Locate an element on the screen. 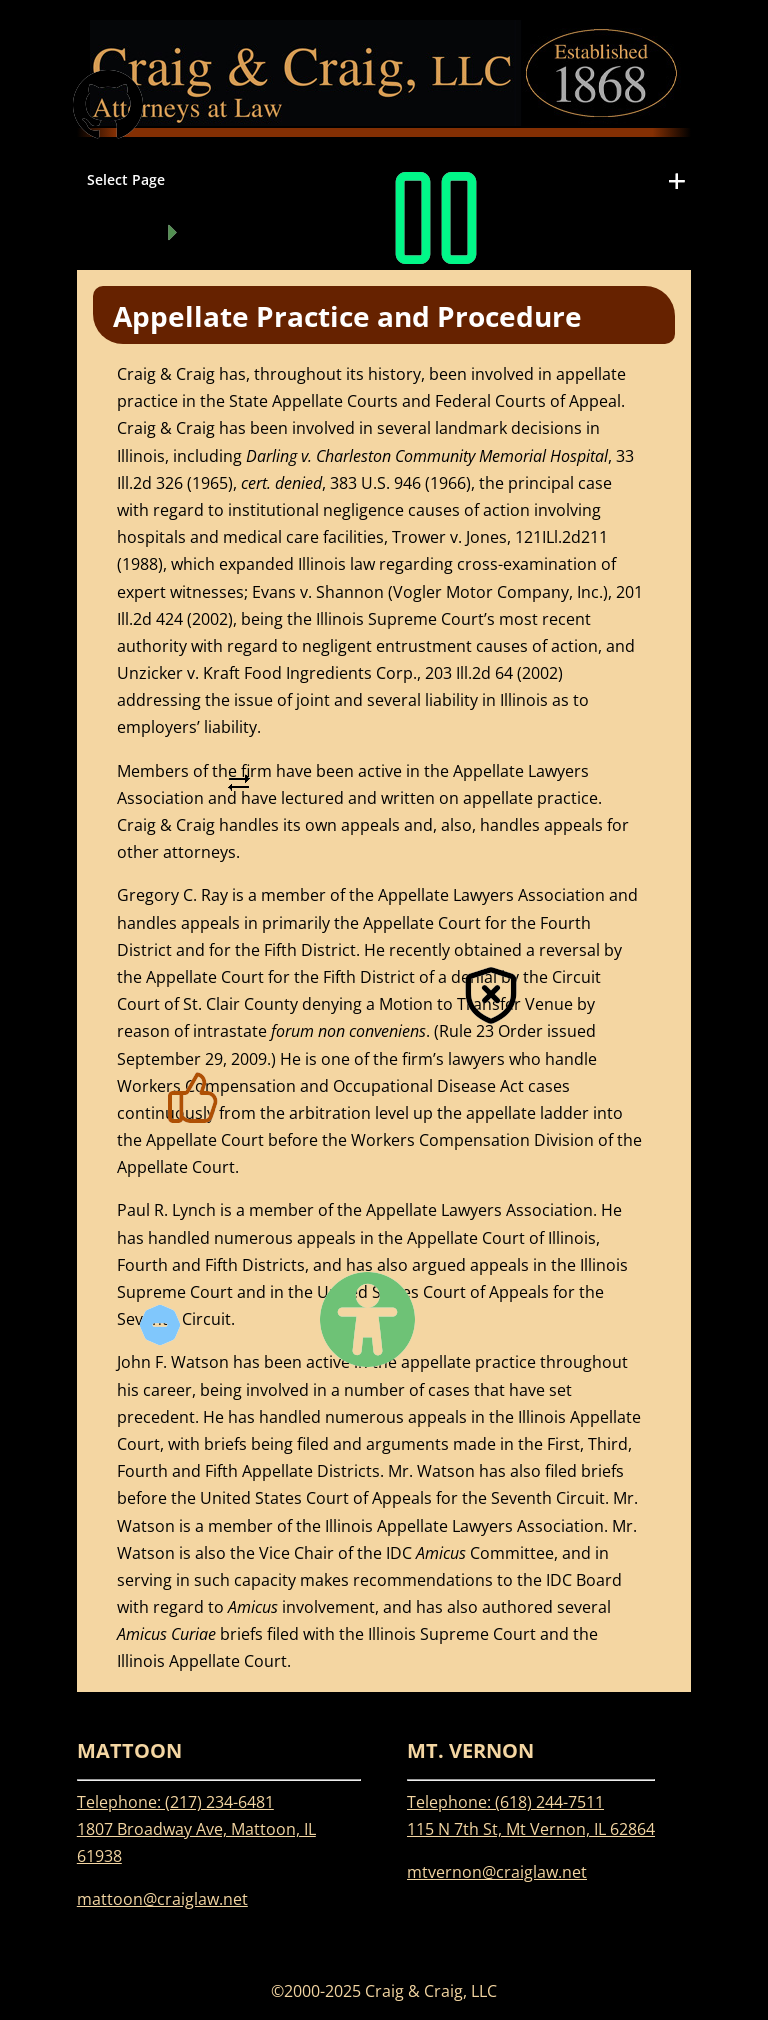  security check failed is located at coordinates (491, 996).